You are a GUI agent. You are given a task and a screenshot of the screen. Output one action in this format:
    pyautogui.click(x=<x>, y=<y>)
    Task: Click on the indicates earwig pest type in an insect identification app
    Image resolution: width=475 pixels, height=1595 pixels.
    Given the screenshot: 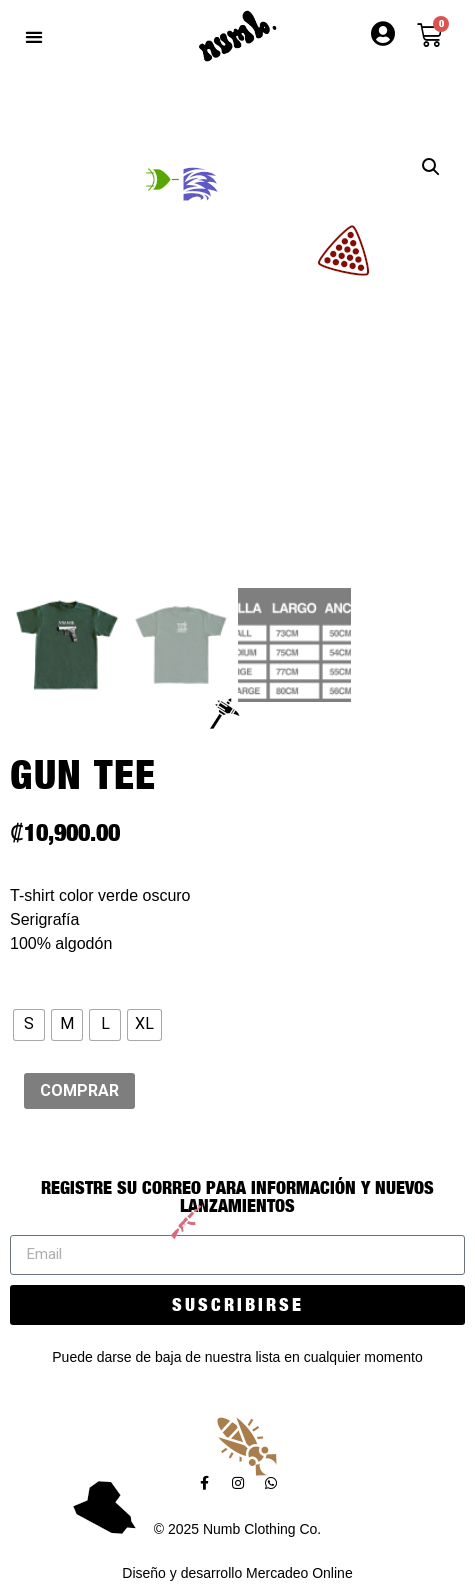 What is the action you would take?
    pyautogui.click(x=246, y=1446)
    